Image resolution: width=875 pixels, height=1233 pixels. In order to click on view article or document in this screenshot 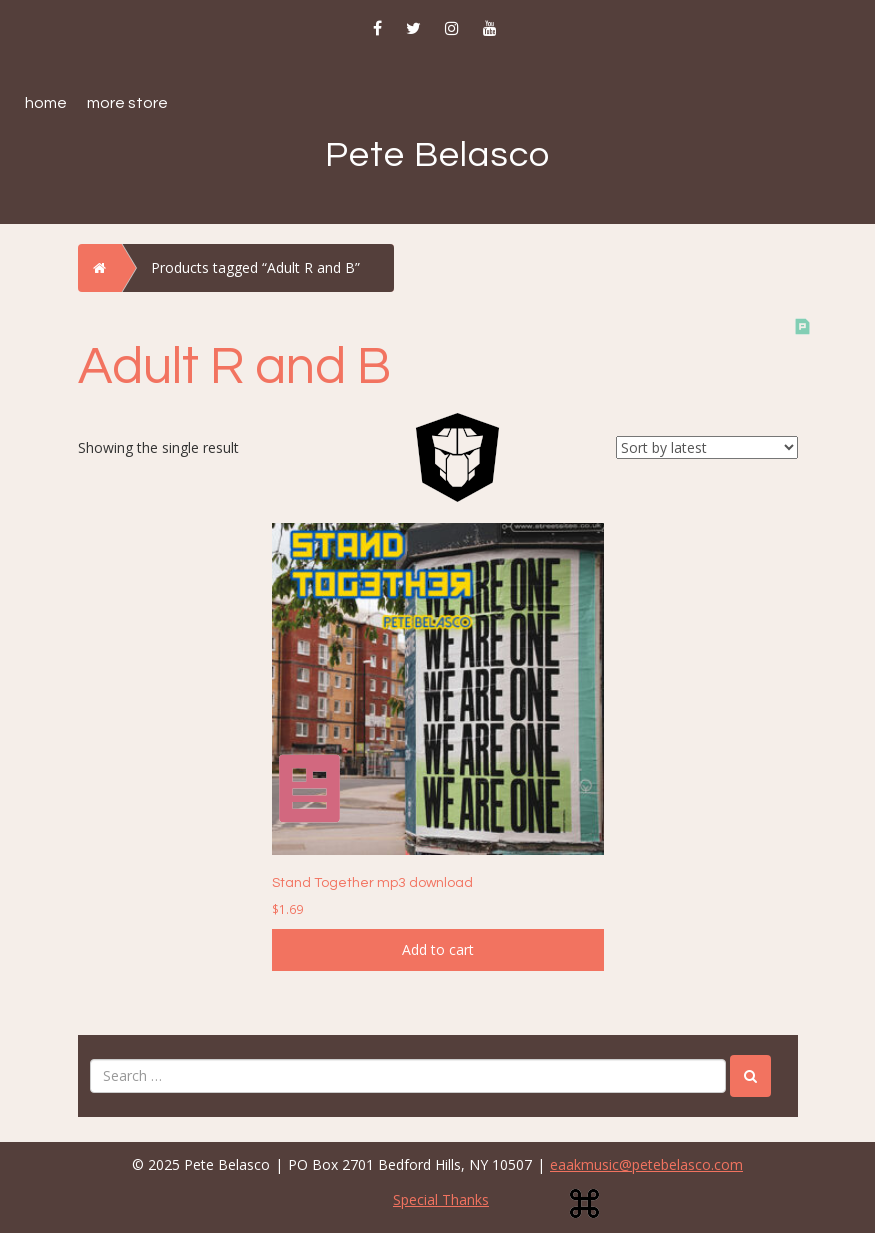, I will do `click(309, 788)`.